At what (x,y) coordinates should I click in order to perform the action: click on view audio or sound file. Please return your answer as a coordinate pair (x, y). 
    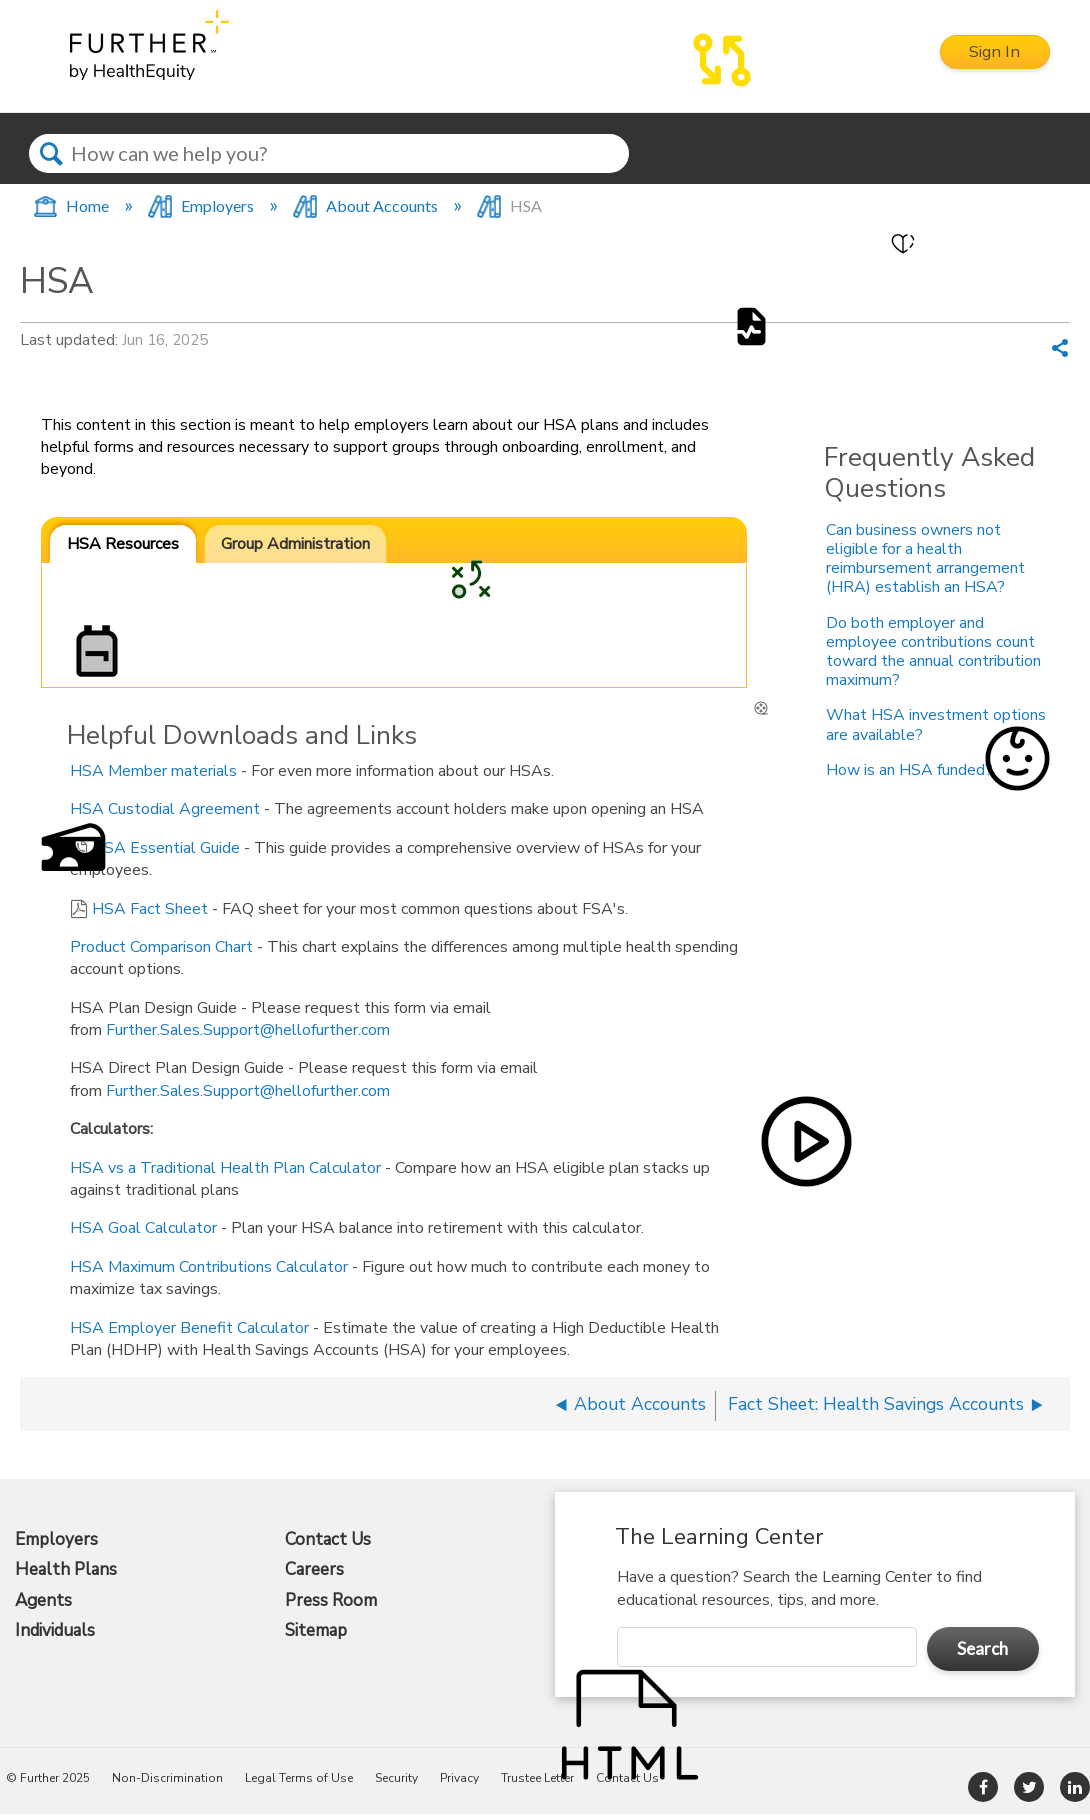
    Looking at the image, I should click on (751, 326).